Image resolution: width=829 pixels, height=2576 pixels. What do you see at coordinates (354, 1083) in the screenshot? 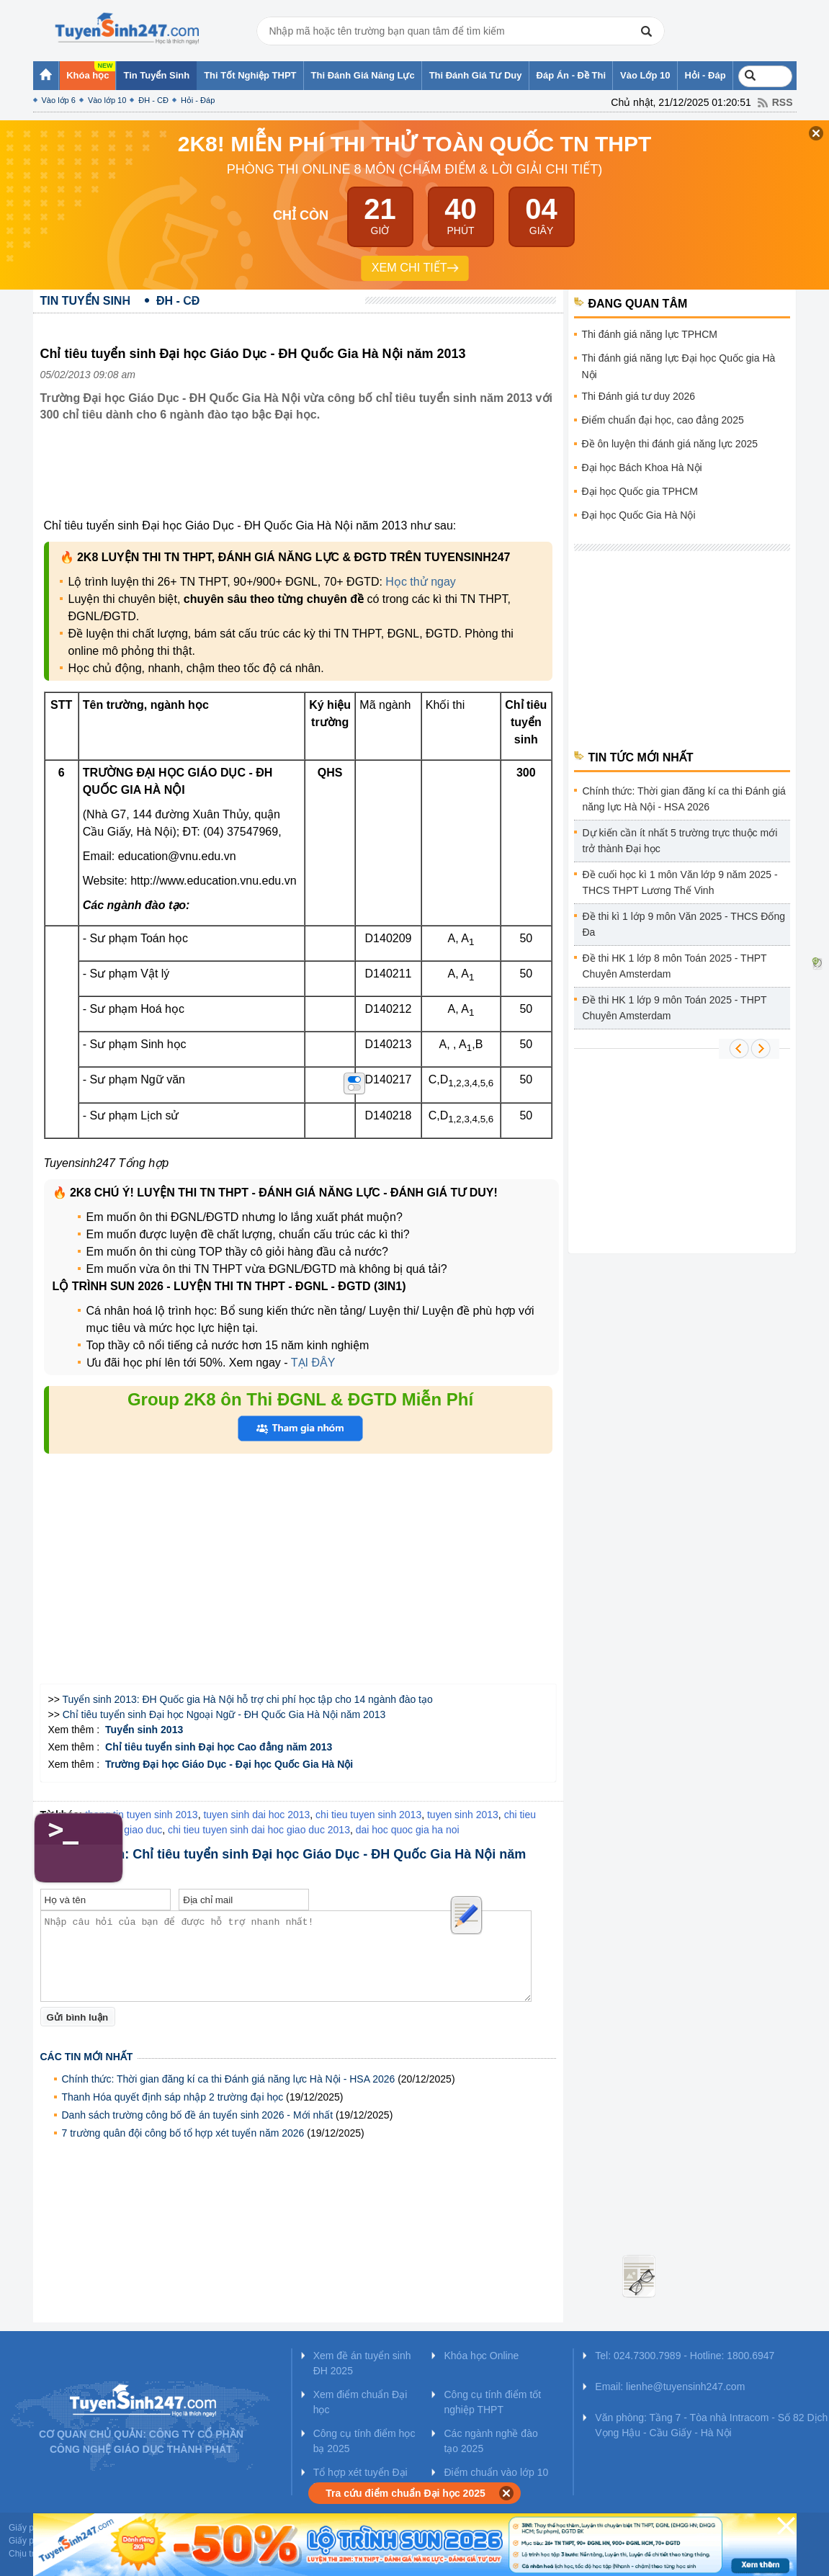
I see `open gnome tweaks to customize system settings` at bounding box center [354, 1083].